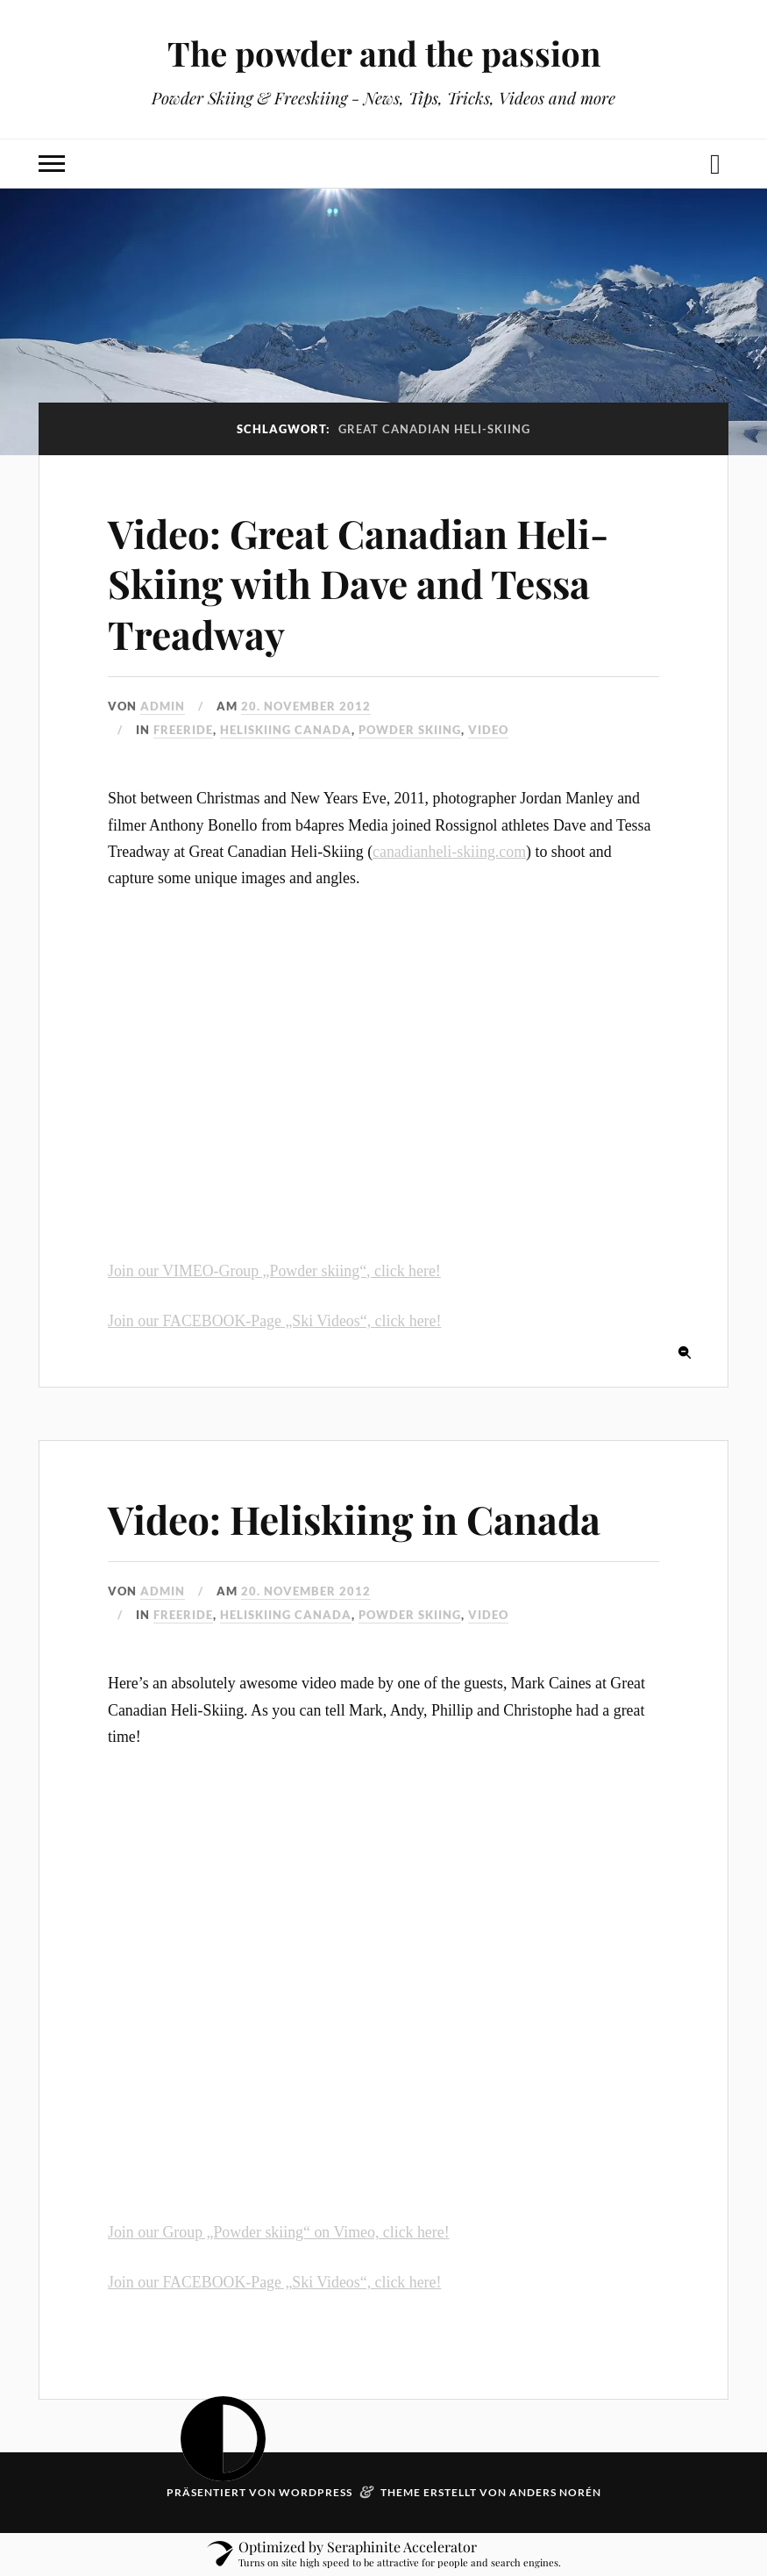 The image size is (767, 2576). What do you see at coordinates (223, 2438) in the screenshot?
I see `adjust display brightness or contrast` at bounding box center [223, 2438].